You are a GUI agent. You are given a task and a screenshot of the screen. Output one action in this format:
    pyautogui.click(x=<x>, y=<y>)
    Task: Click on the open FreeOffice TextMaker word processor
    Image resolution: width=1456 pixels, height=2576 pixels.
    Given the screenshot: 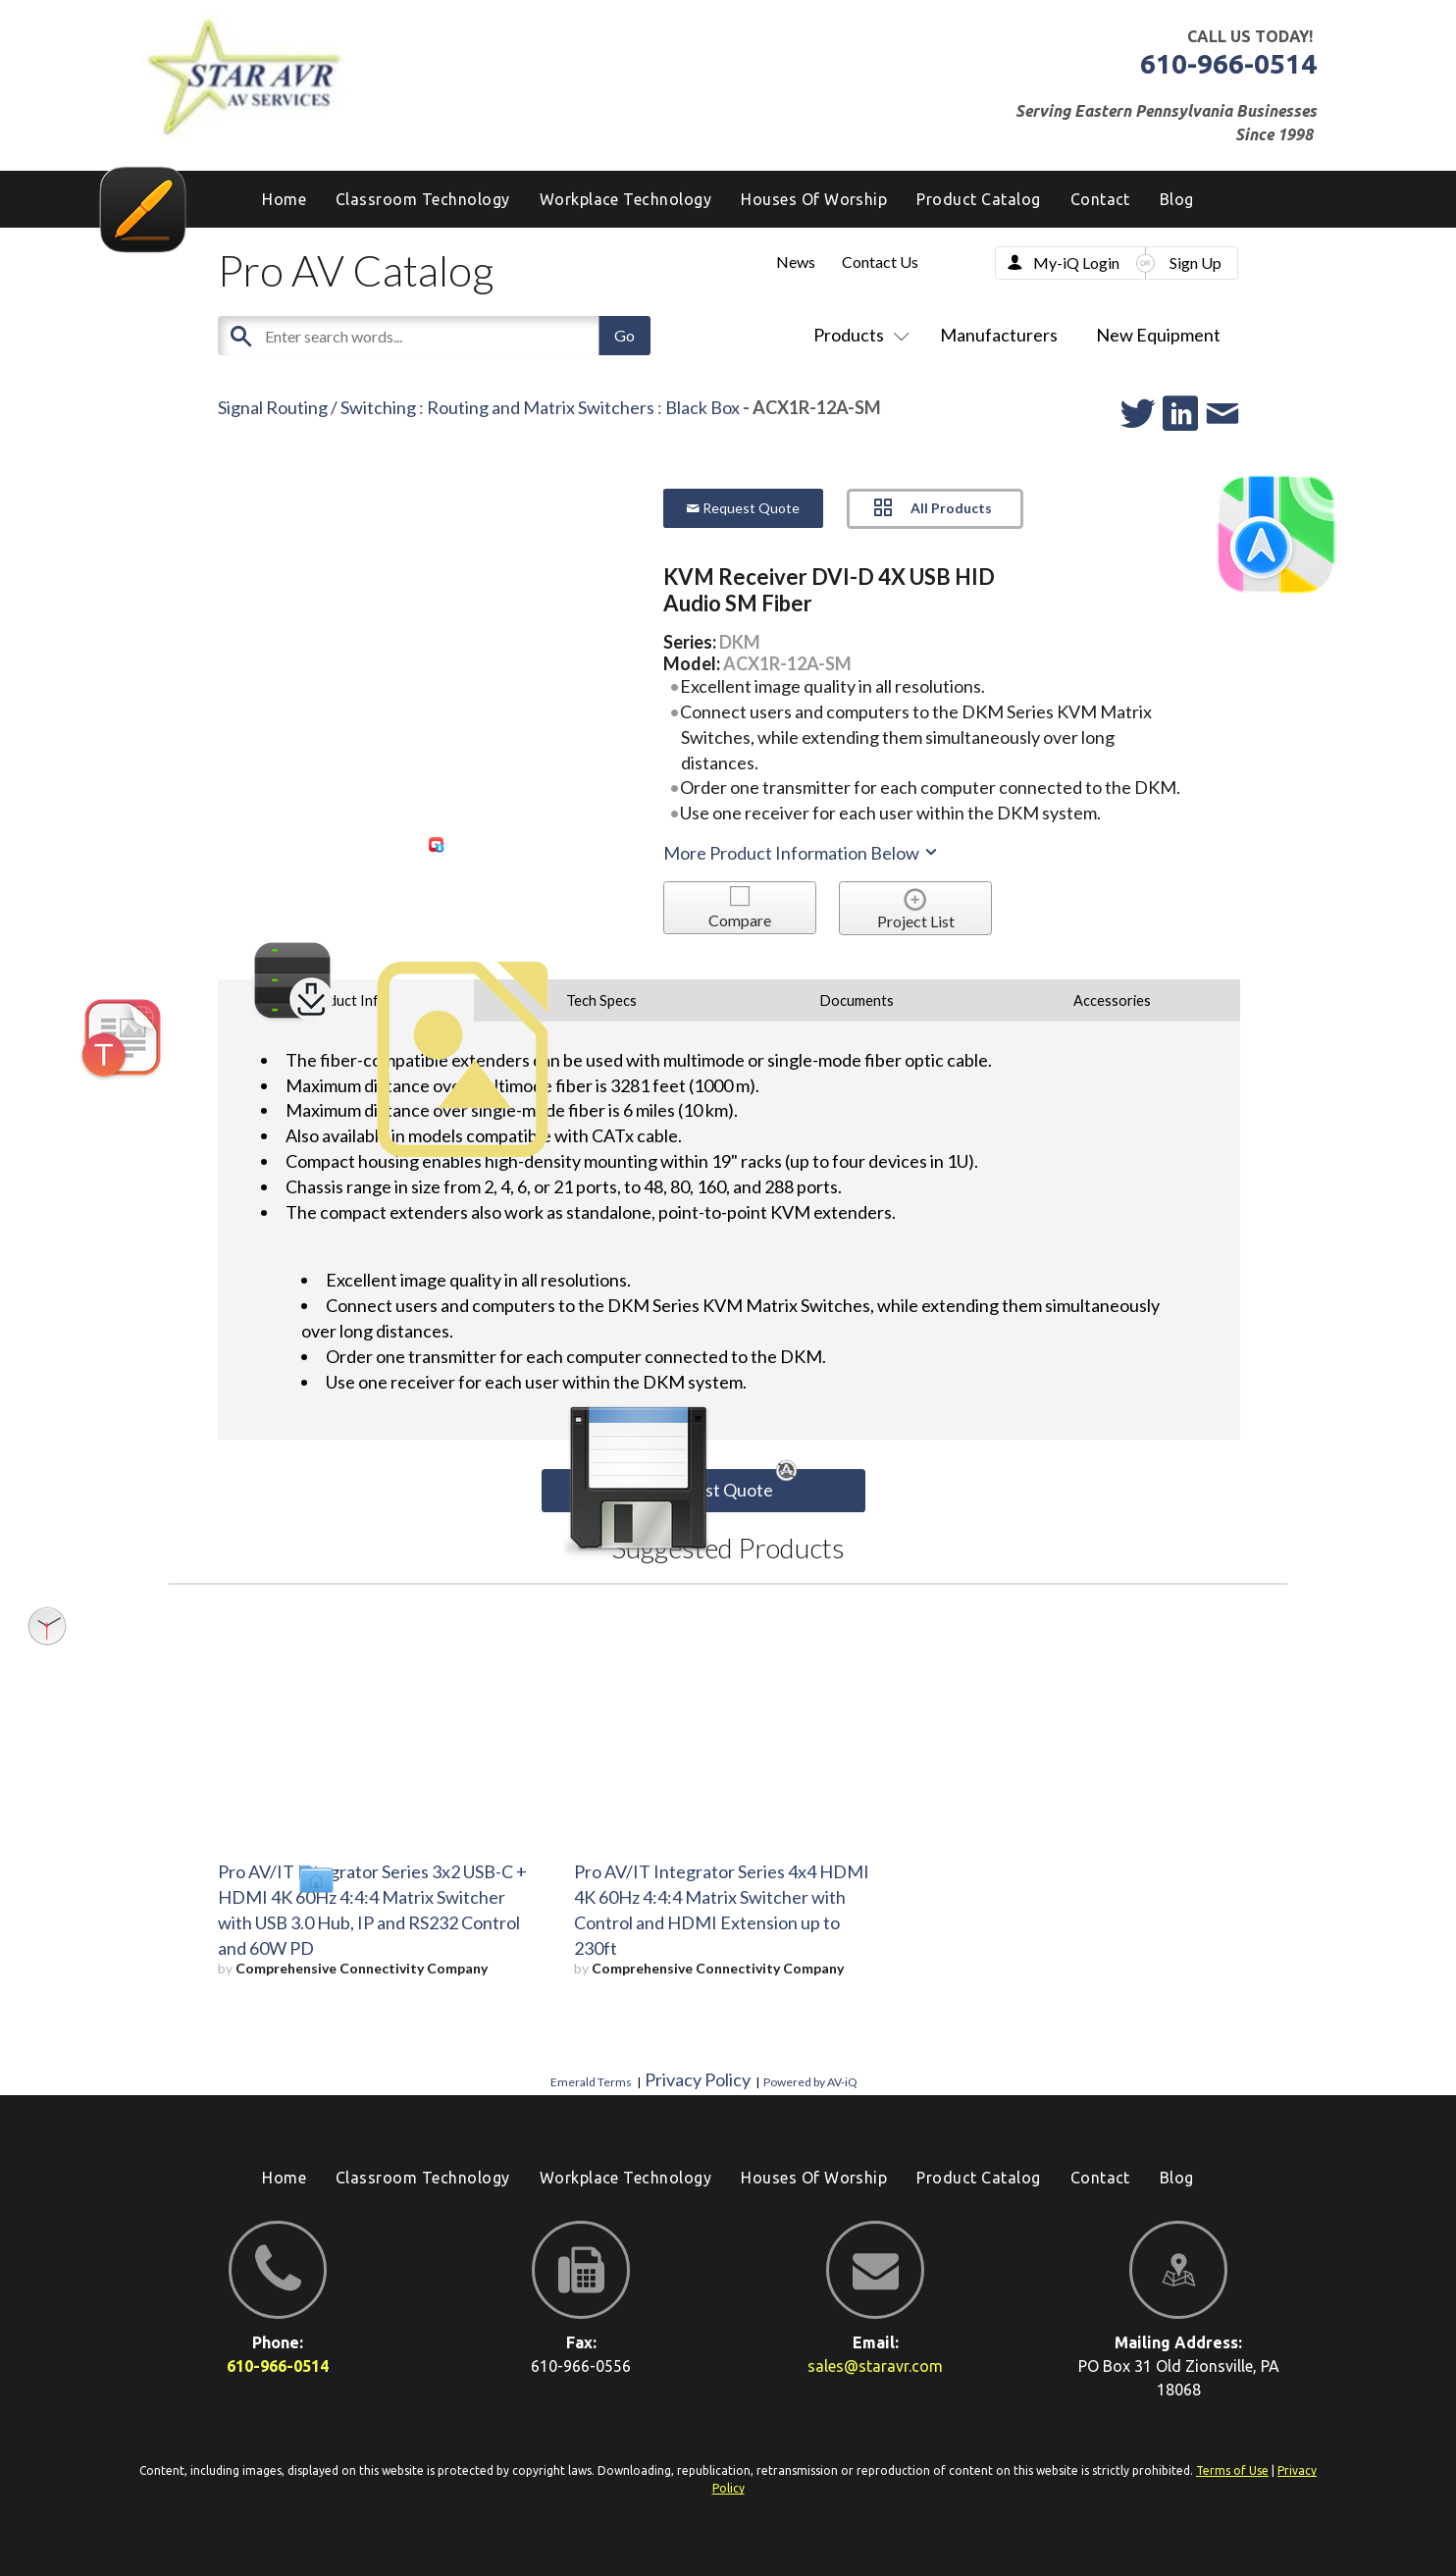 What is the action you would take?
    pyautogui.click(x=123, y=1037)
    